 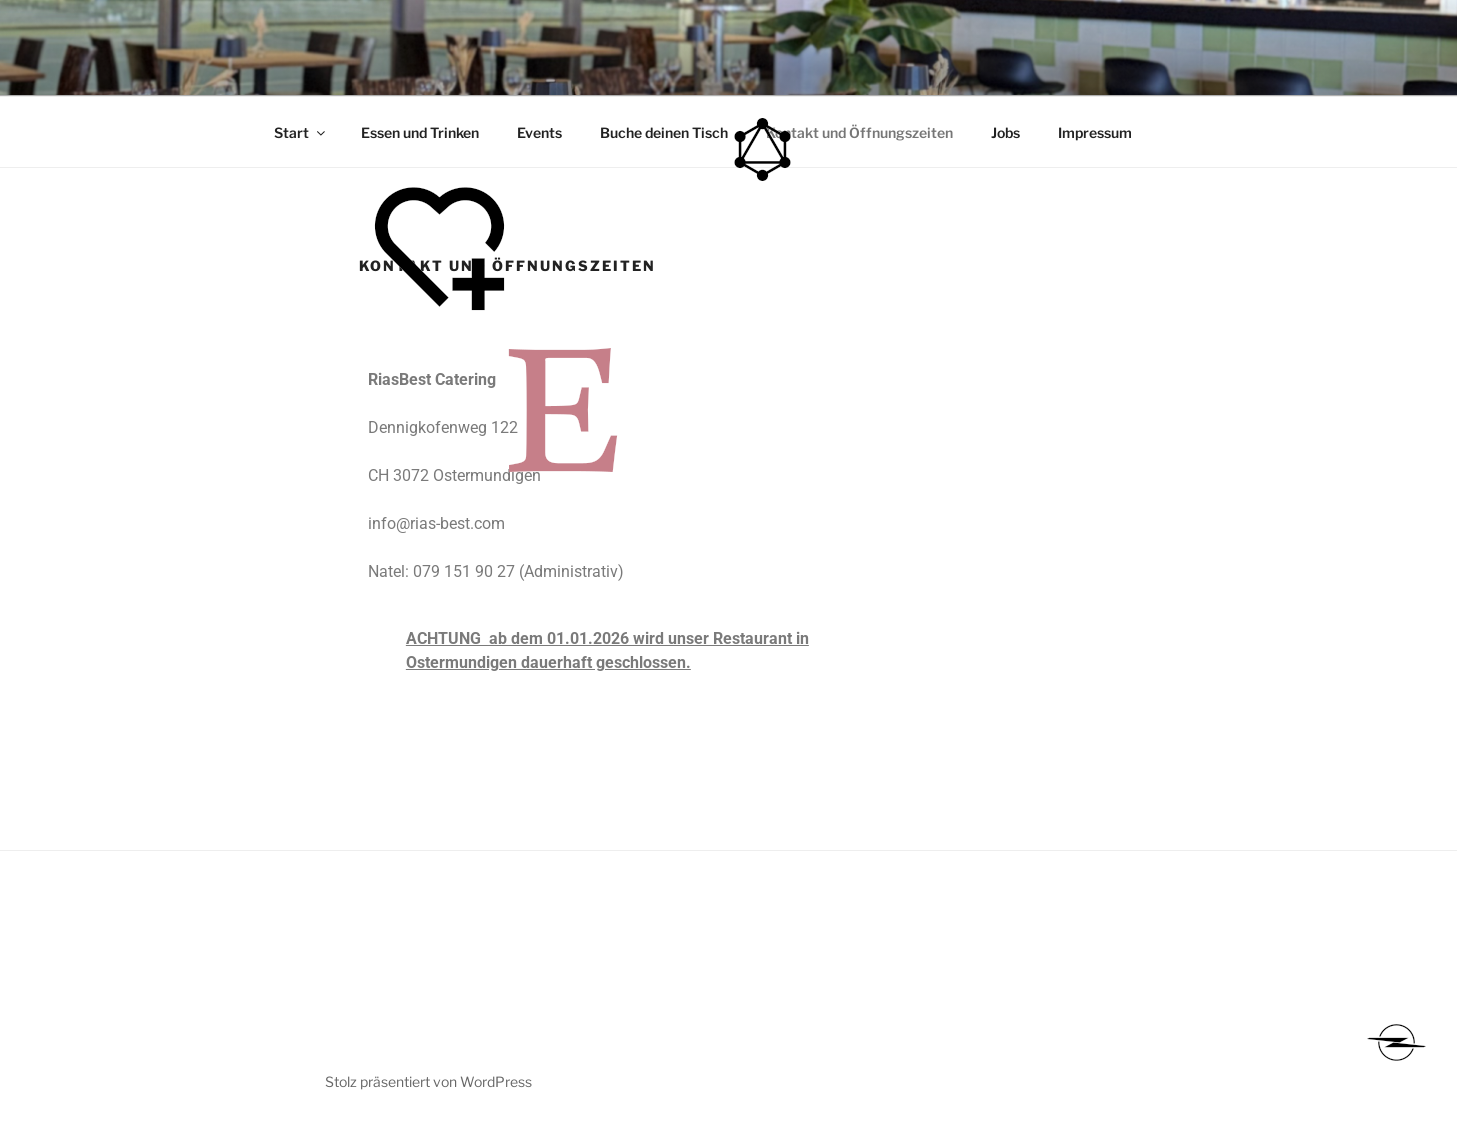 I want to click on opel brand logo, so click(x=1396, y=1042).